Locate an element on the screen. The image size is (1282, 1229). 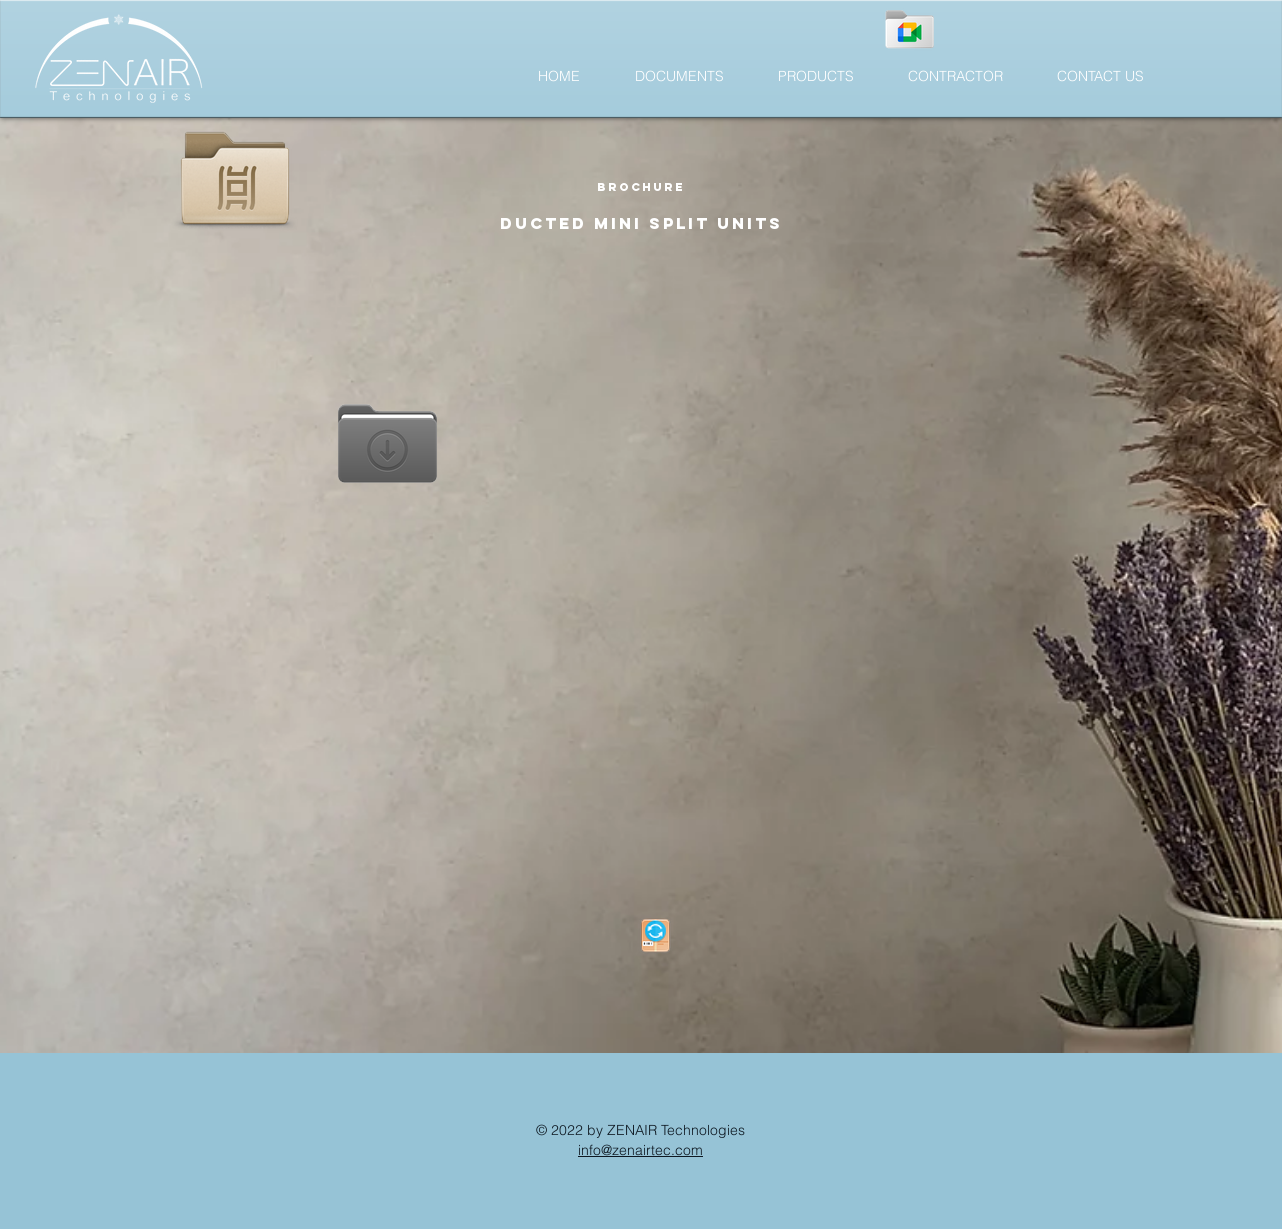
open folder containing Google Meet files is located at coordinates (909, 30).